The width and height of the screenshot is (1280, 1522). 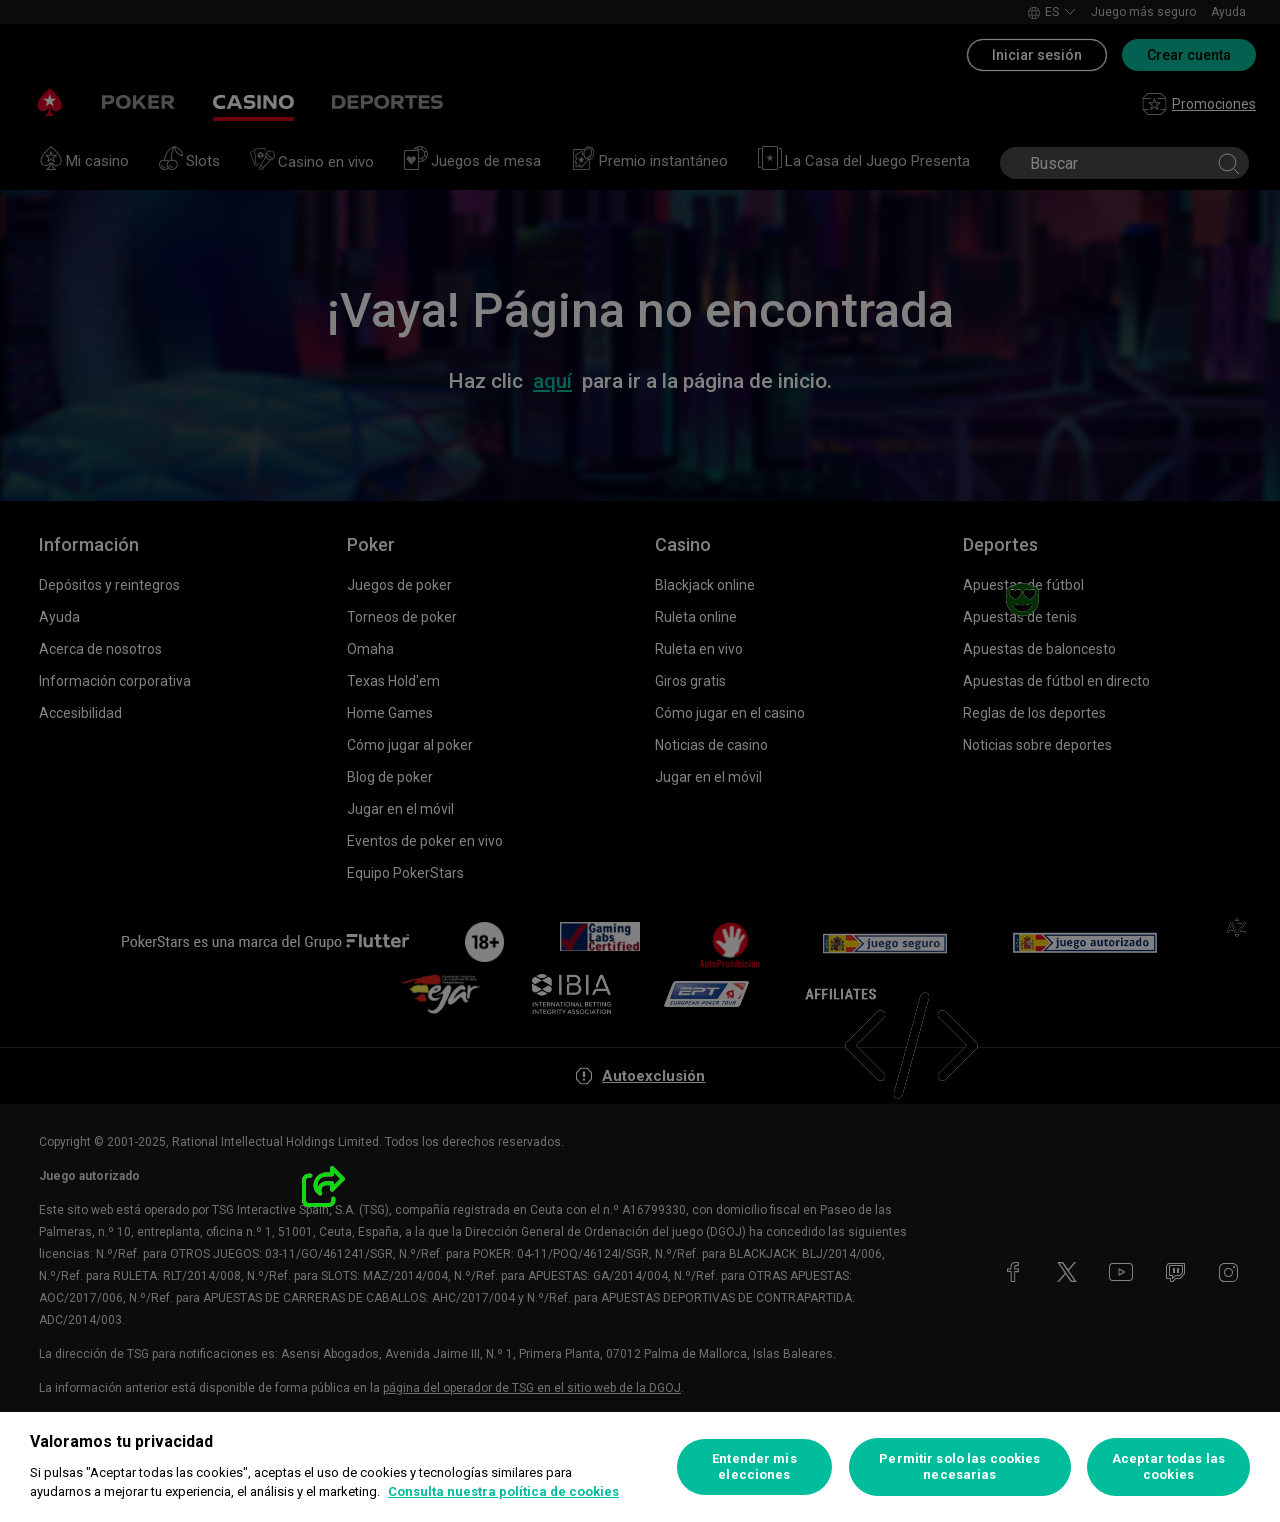 What do you see at coordinates (322, 1186) in the screenshot?
I see `share this content externally` at bounding box center [322, 1186].